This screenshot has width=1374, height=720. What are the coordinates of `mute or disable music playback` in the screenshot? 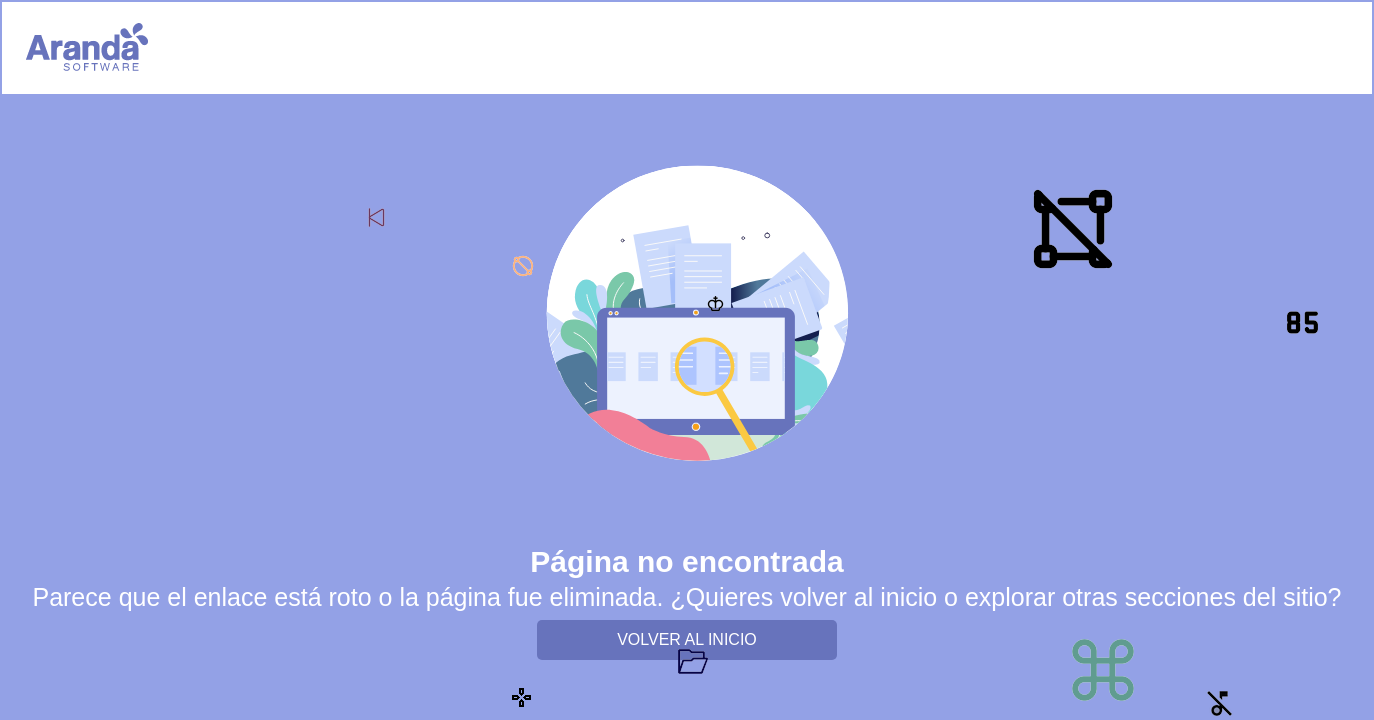 It's located at (1219, 703).